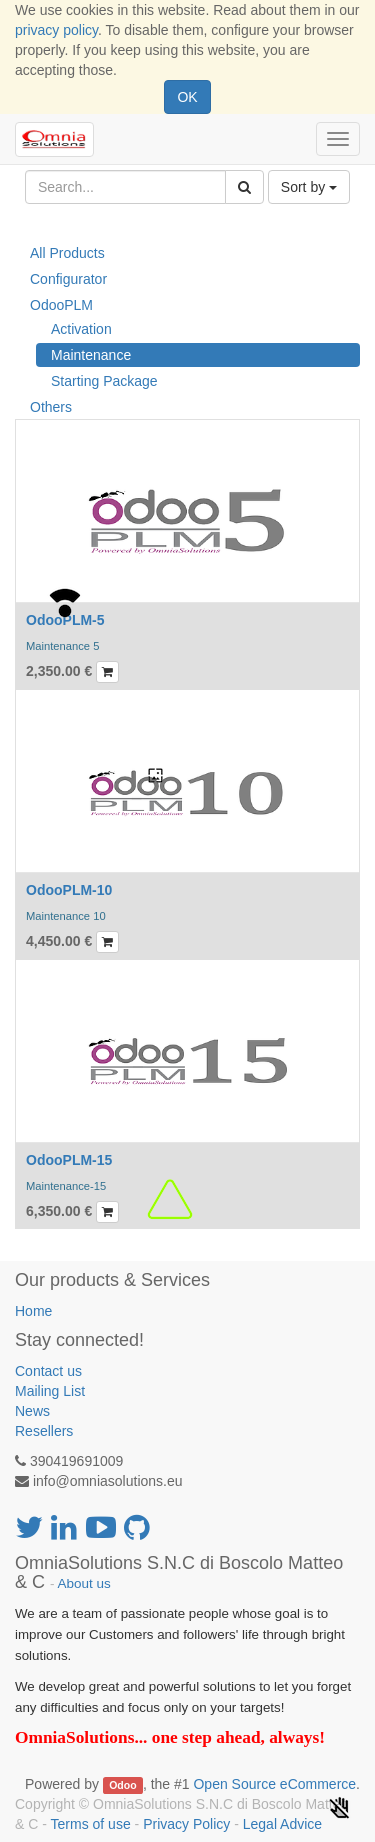 This screenshot has height=1842, width=375. I want to click on indicates a warning or caution state, so click(170, 1200).